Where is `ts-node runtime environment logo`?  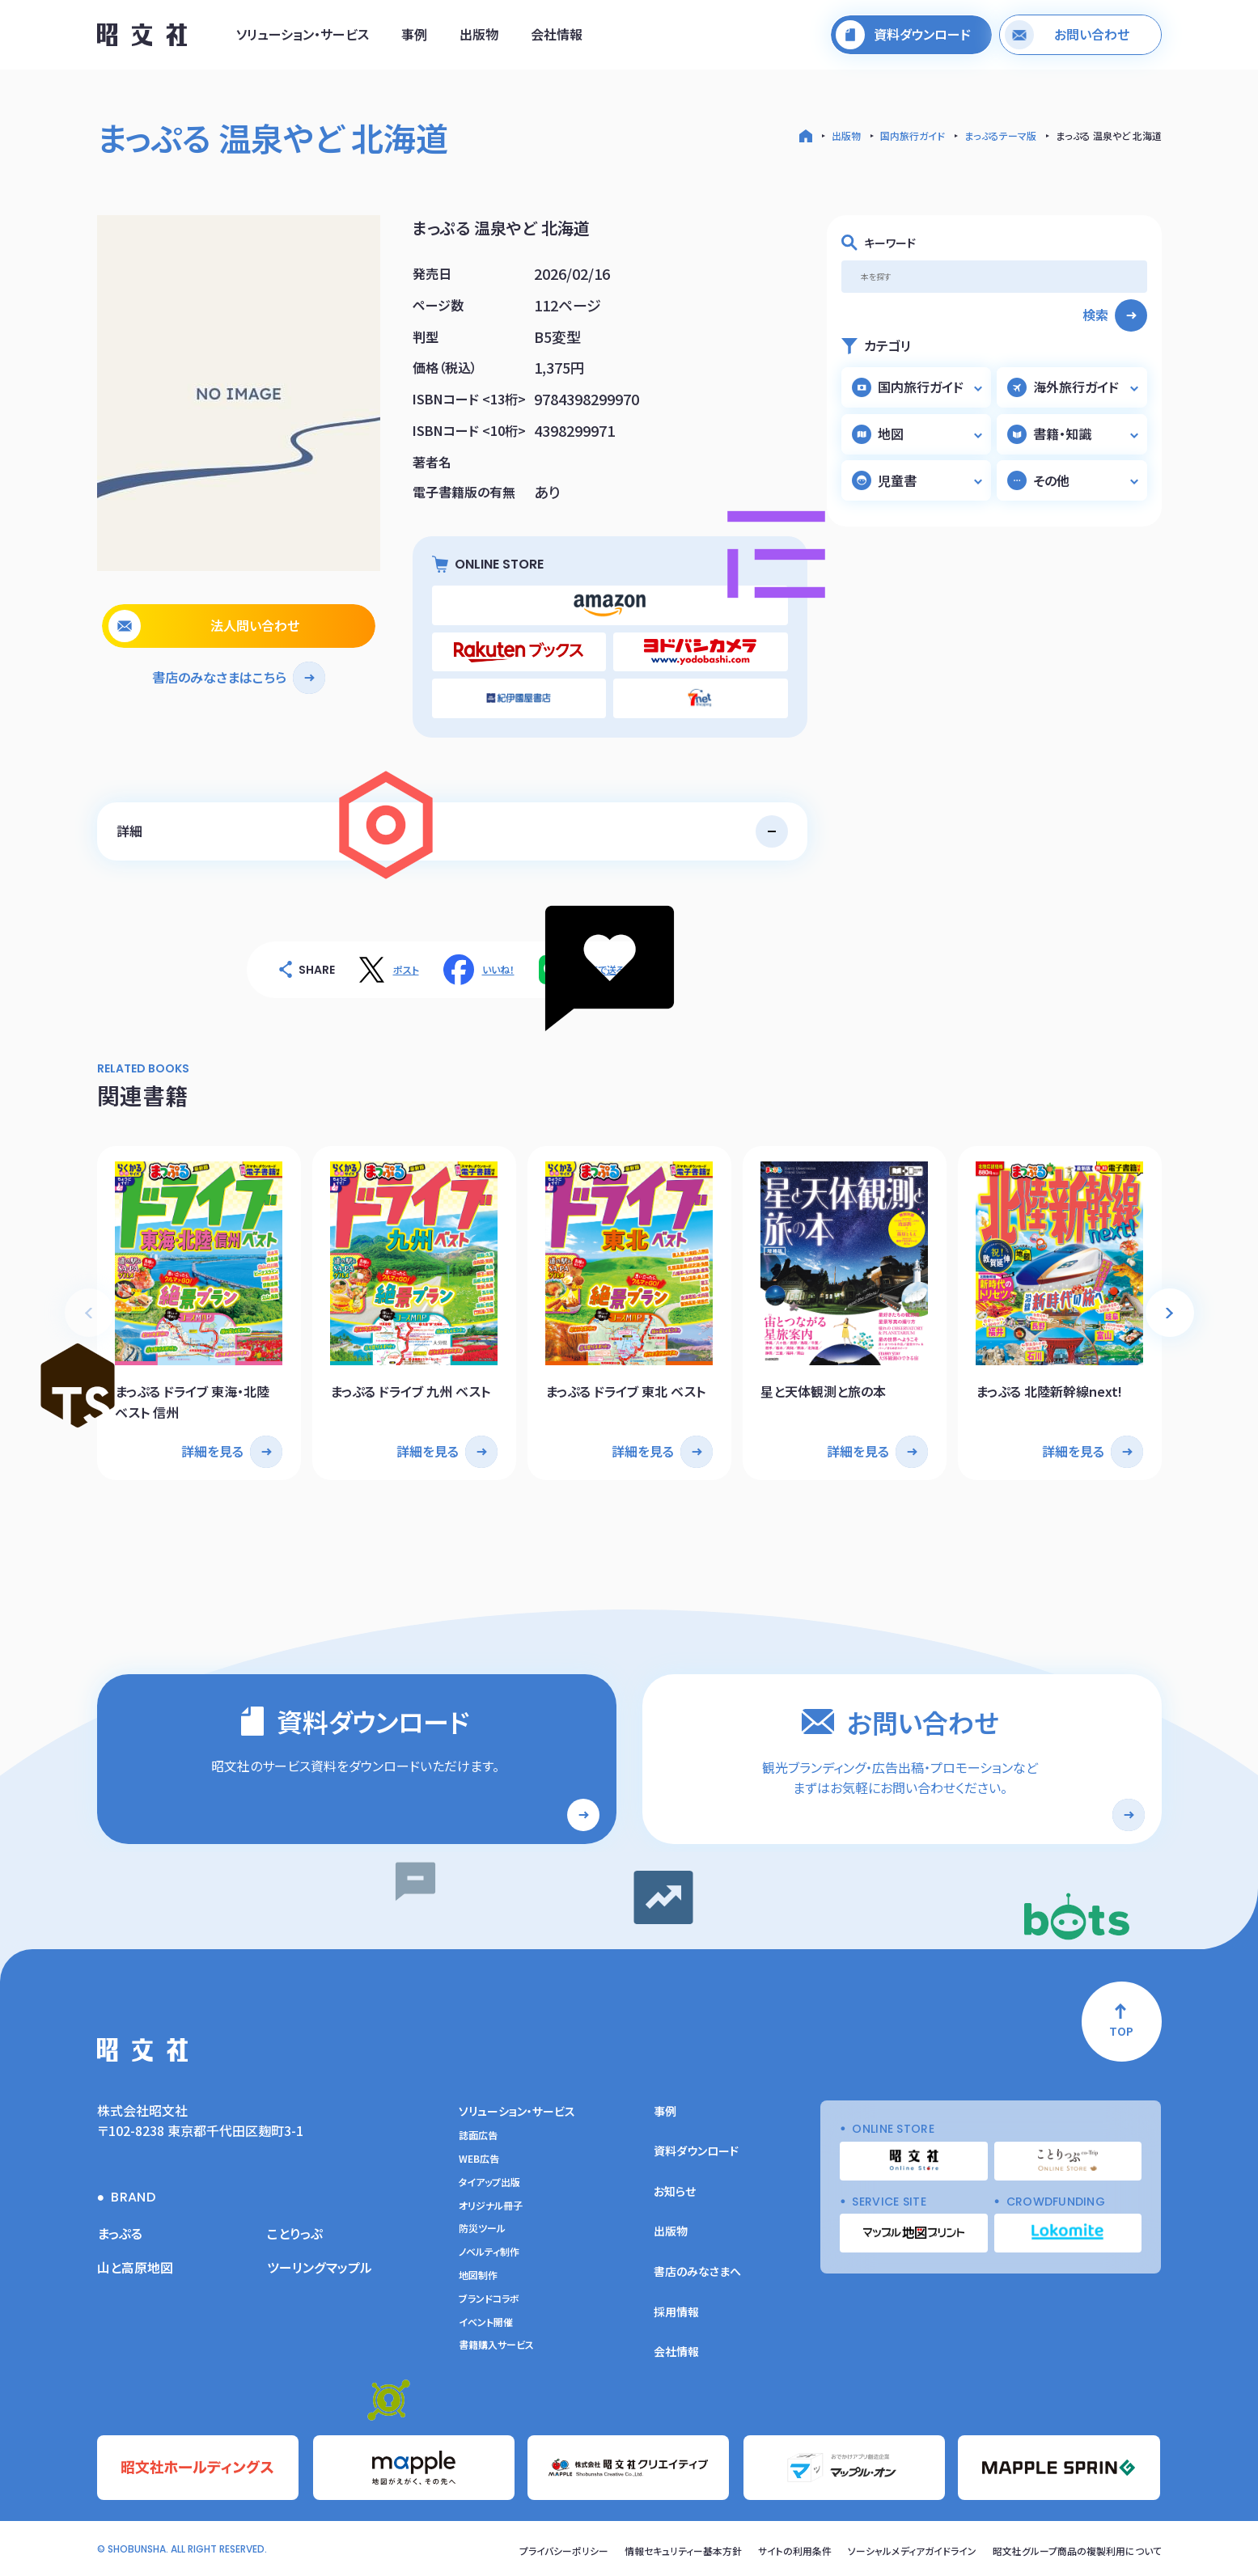 ts-node runtime environment logo is located at coordinates (78, 1385).